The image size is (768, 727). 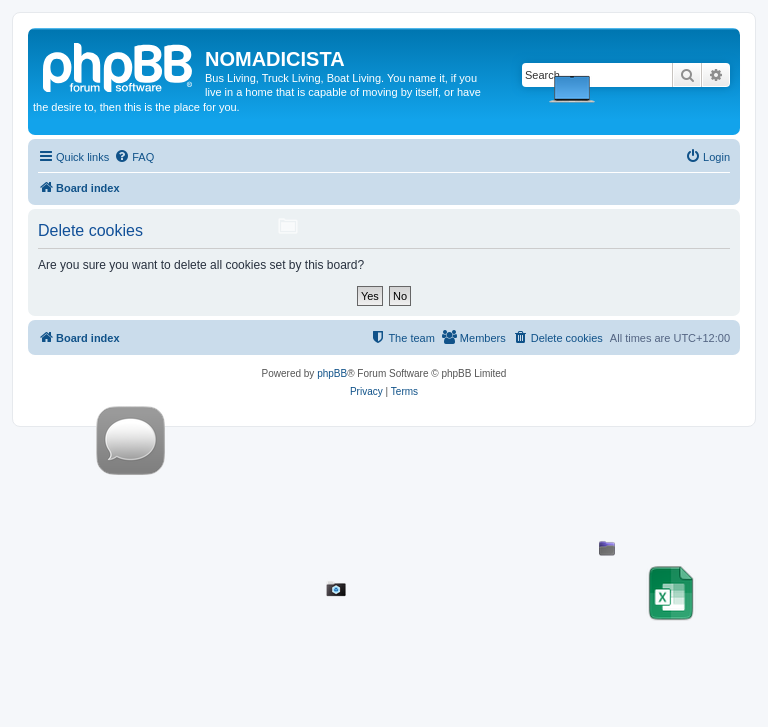 What do you see at coordinates (572, 87) in the screenshot?
I see `macbook air 15-inch device icon` at bounding box center [572, 87].